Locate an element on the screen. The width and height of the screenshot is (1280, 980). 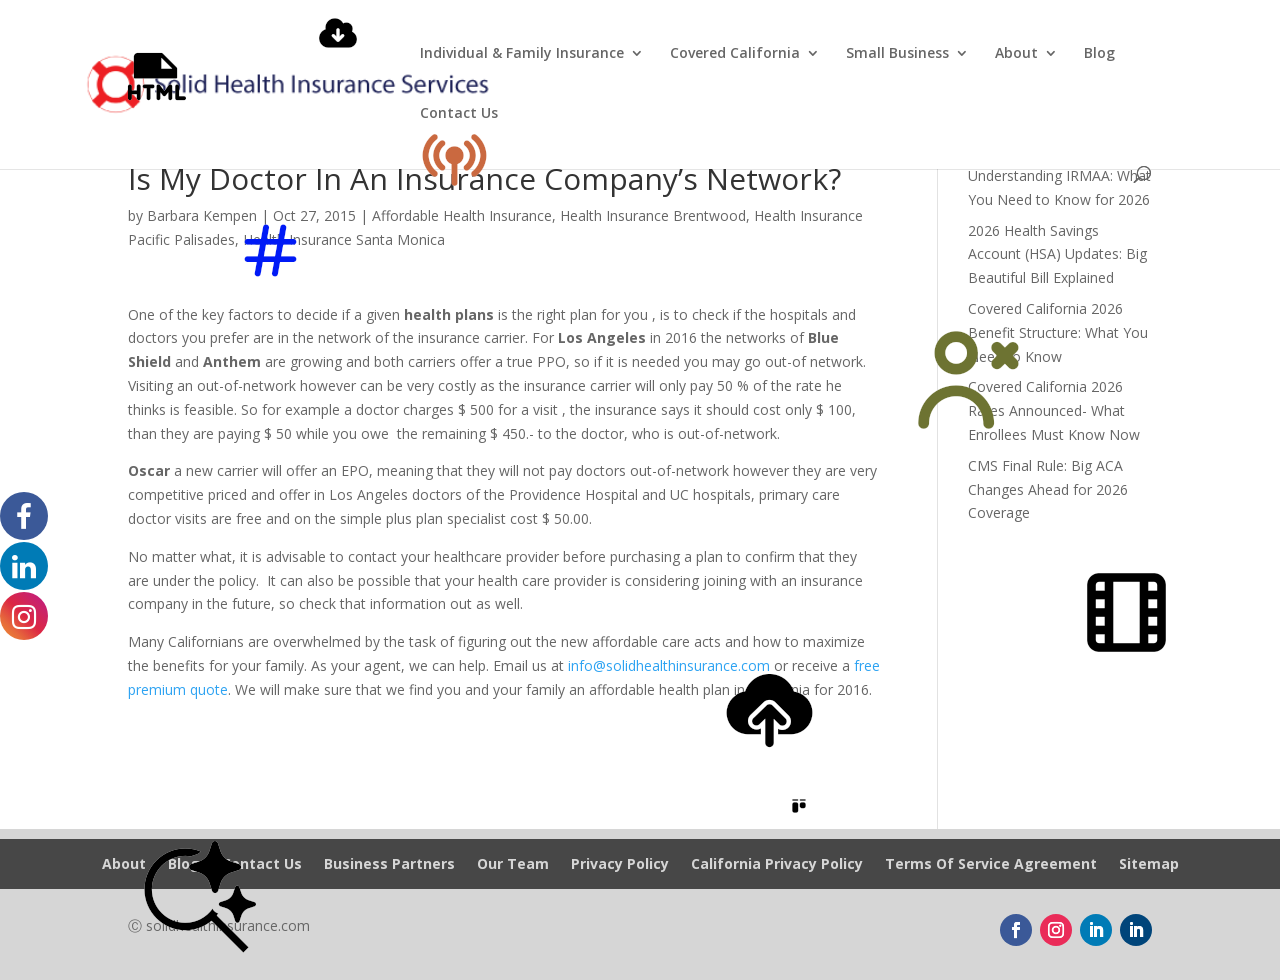
download file from cloud storage is located at coordinates (338, 33).